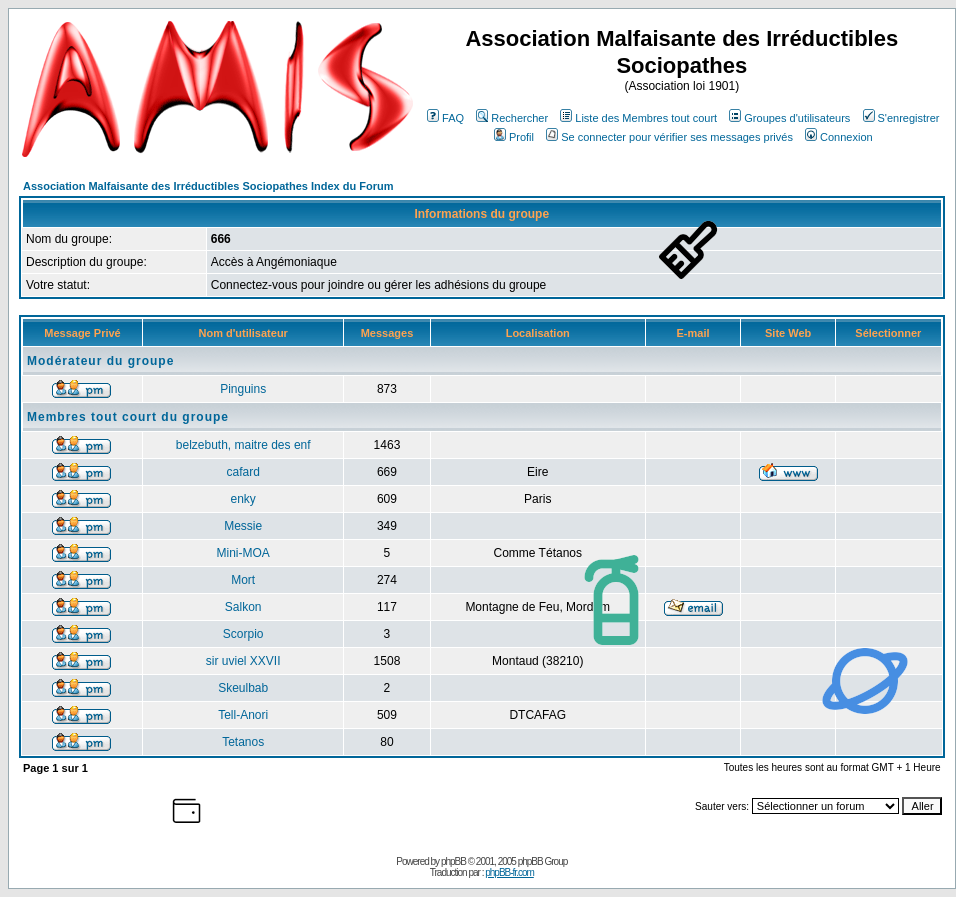 Image resolution: width=956 pixels, height=897 pixels. Describe the element at coordinates (616, 600) in the screenshot. I see `access fire safety information` at that location.